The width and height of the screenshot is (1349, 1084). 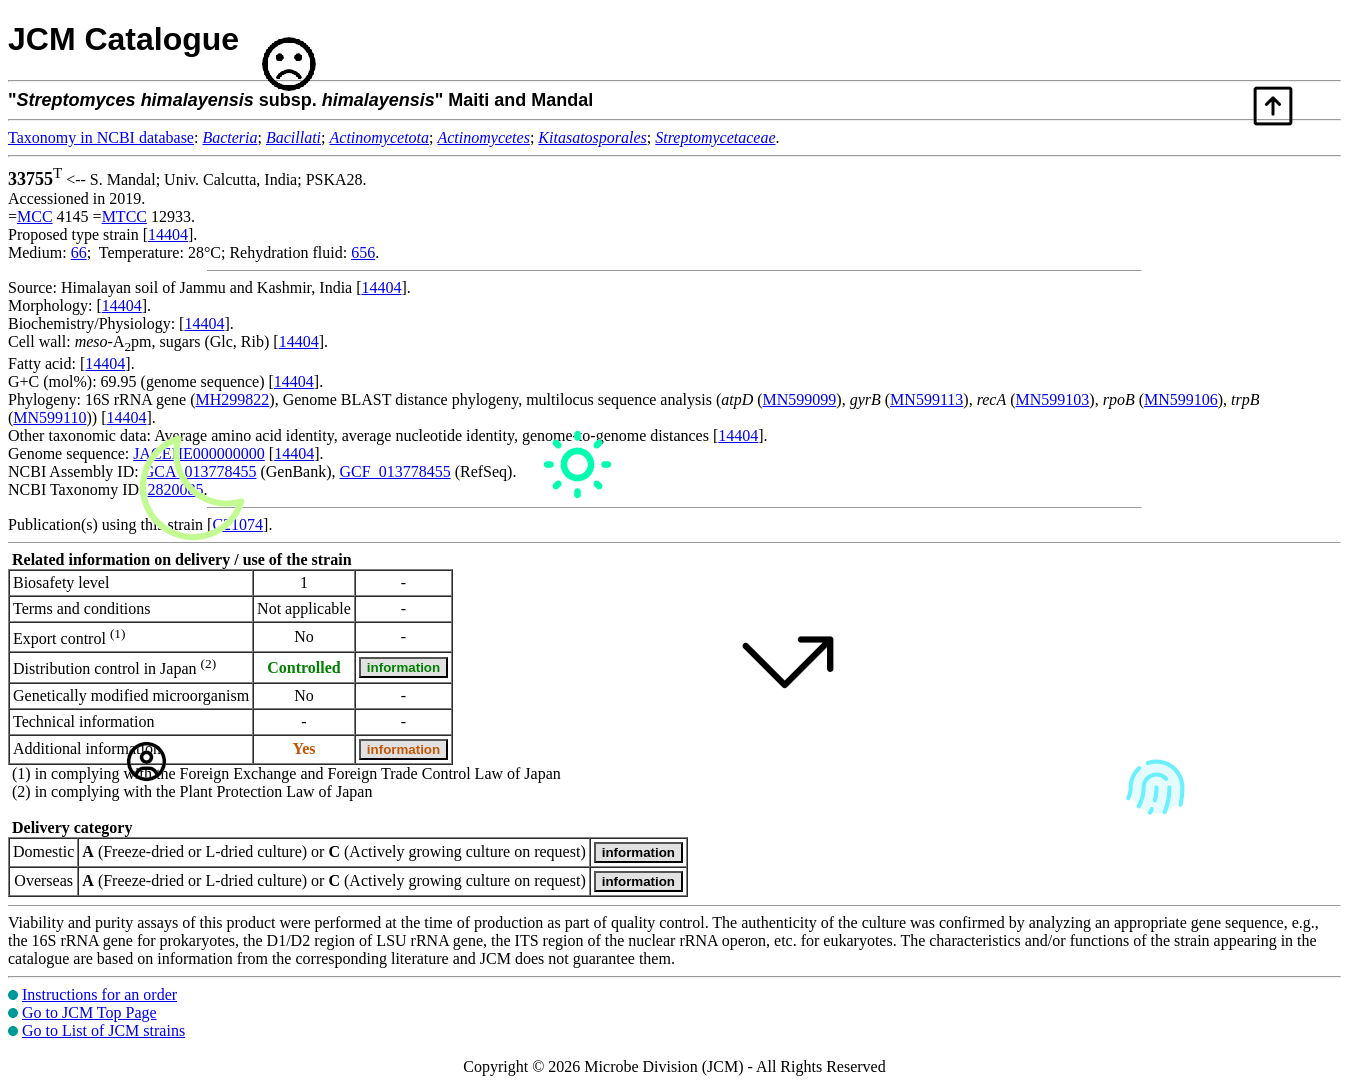 I want to click on upload a file or content, so click(x=1273, y=106).